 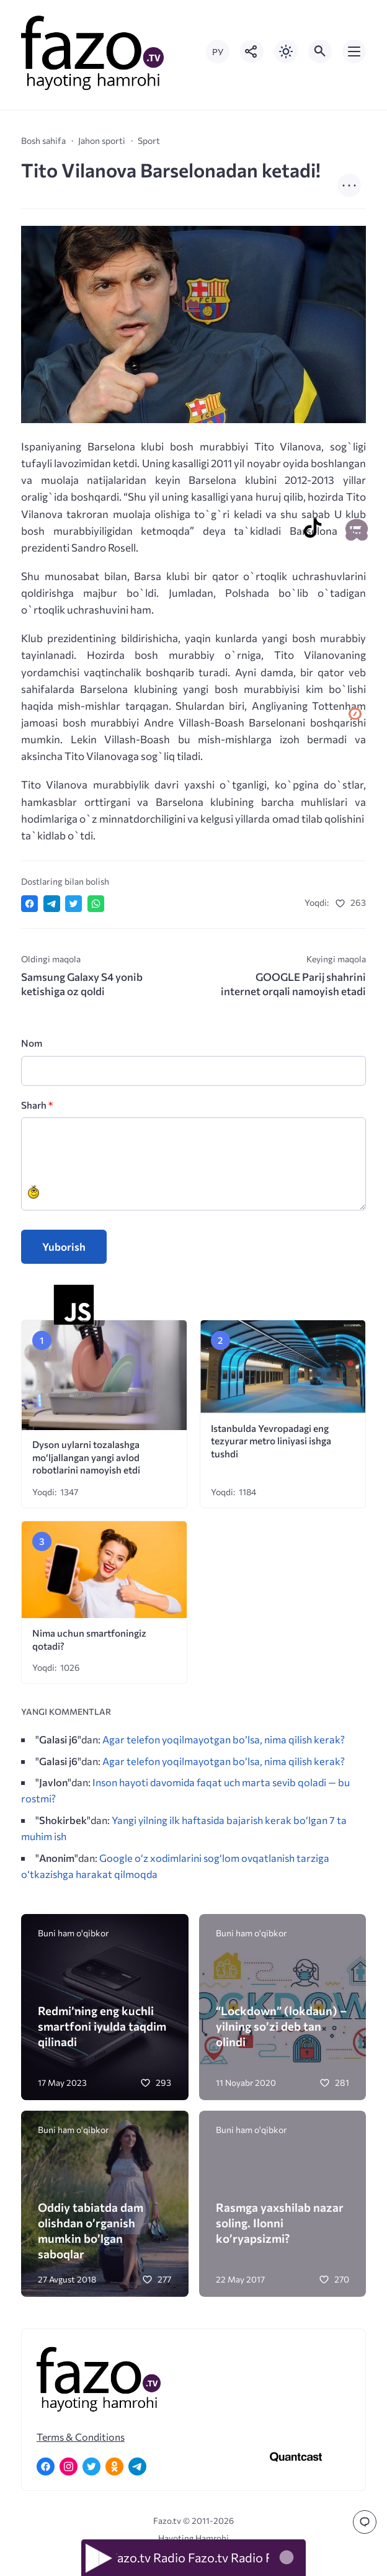 What do you see at coordinates (357, 530) in the screenshot?
I see `visit wpbeginner wordpress tutorials` at bounding box center [357, 530].